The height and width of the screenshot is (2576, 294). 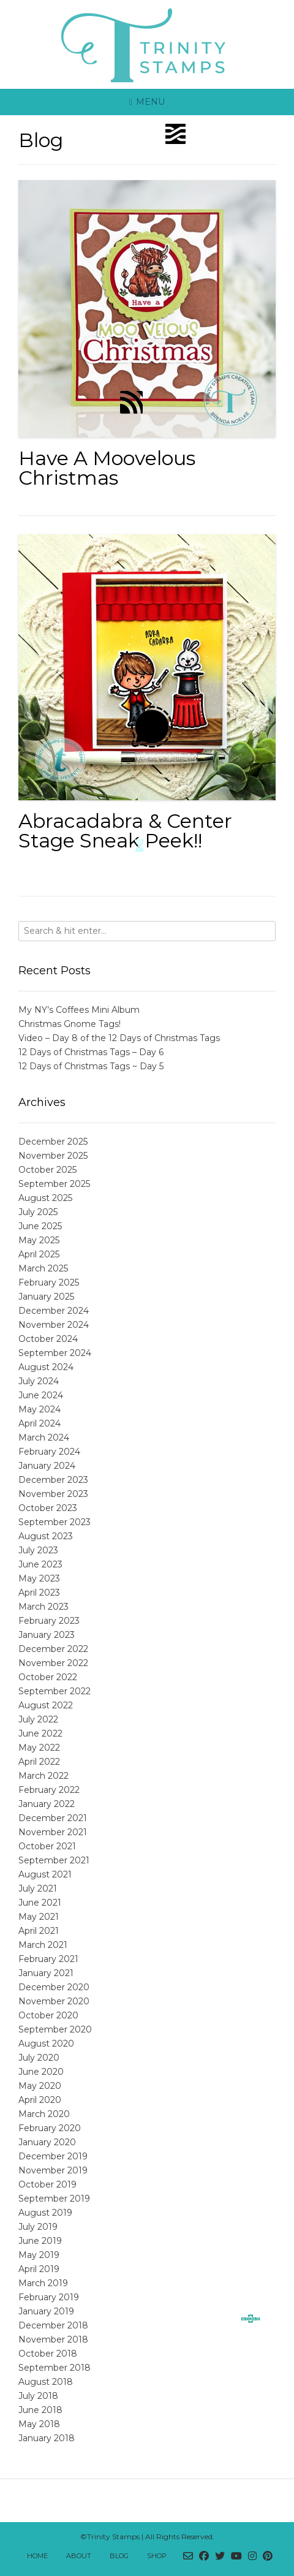 What do you see at coordinates (140, 846) in the screenshot?
I see `indicates a process is loading or in progress` at bounding box center [140, 846].